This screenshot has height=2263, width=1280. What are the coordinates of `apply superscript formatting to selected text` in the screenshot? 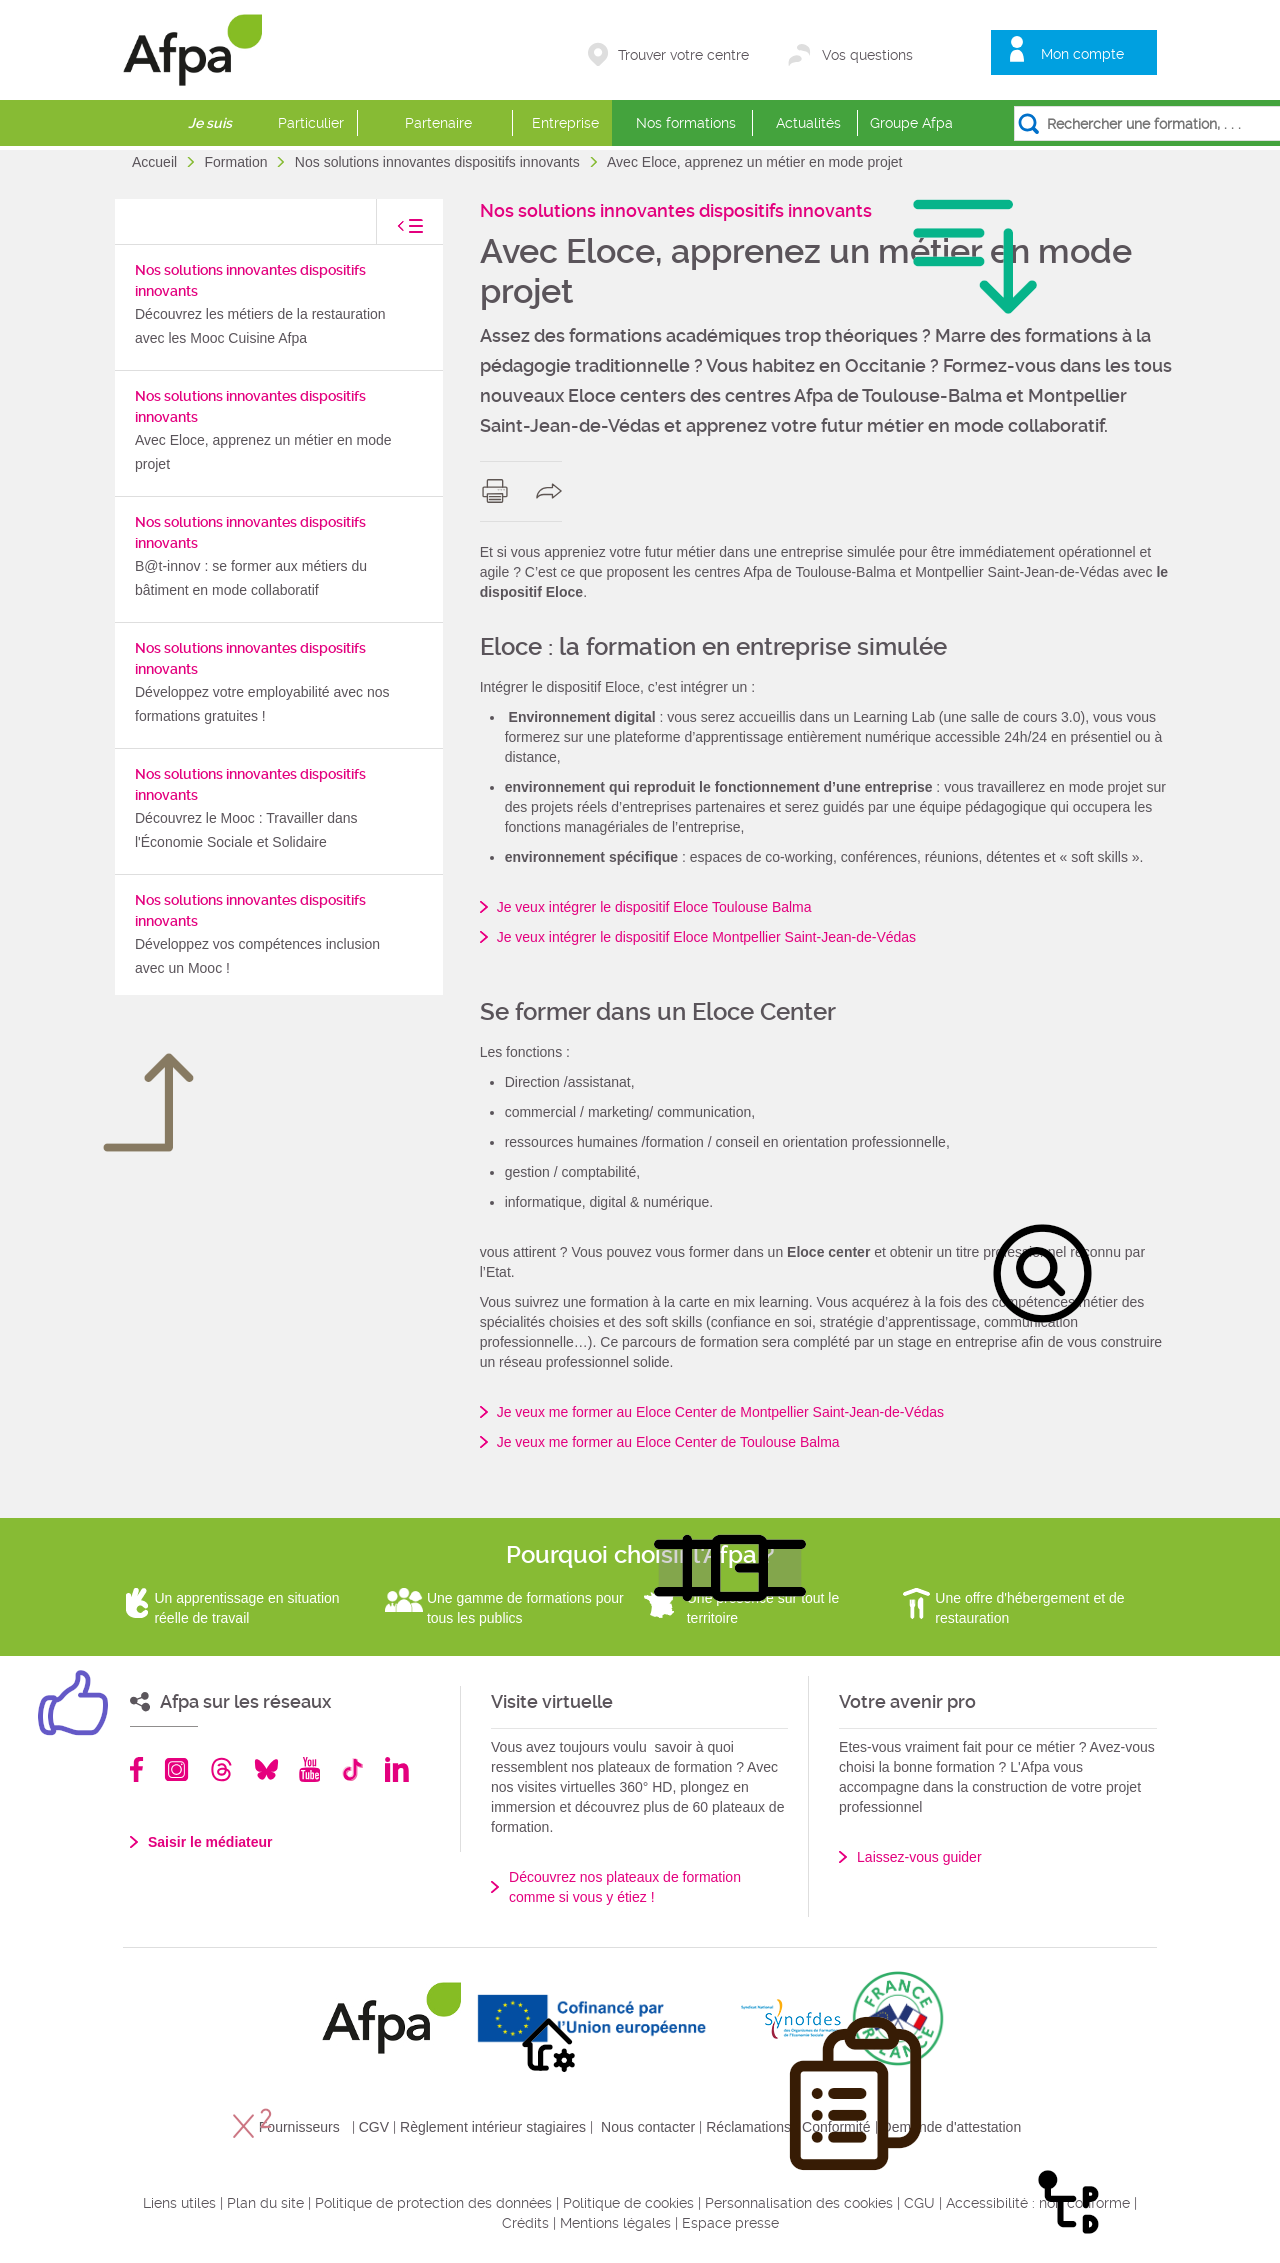 It's located at (250, 2124).